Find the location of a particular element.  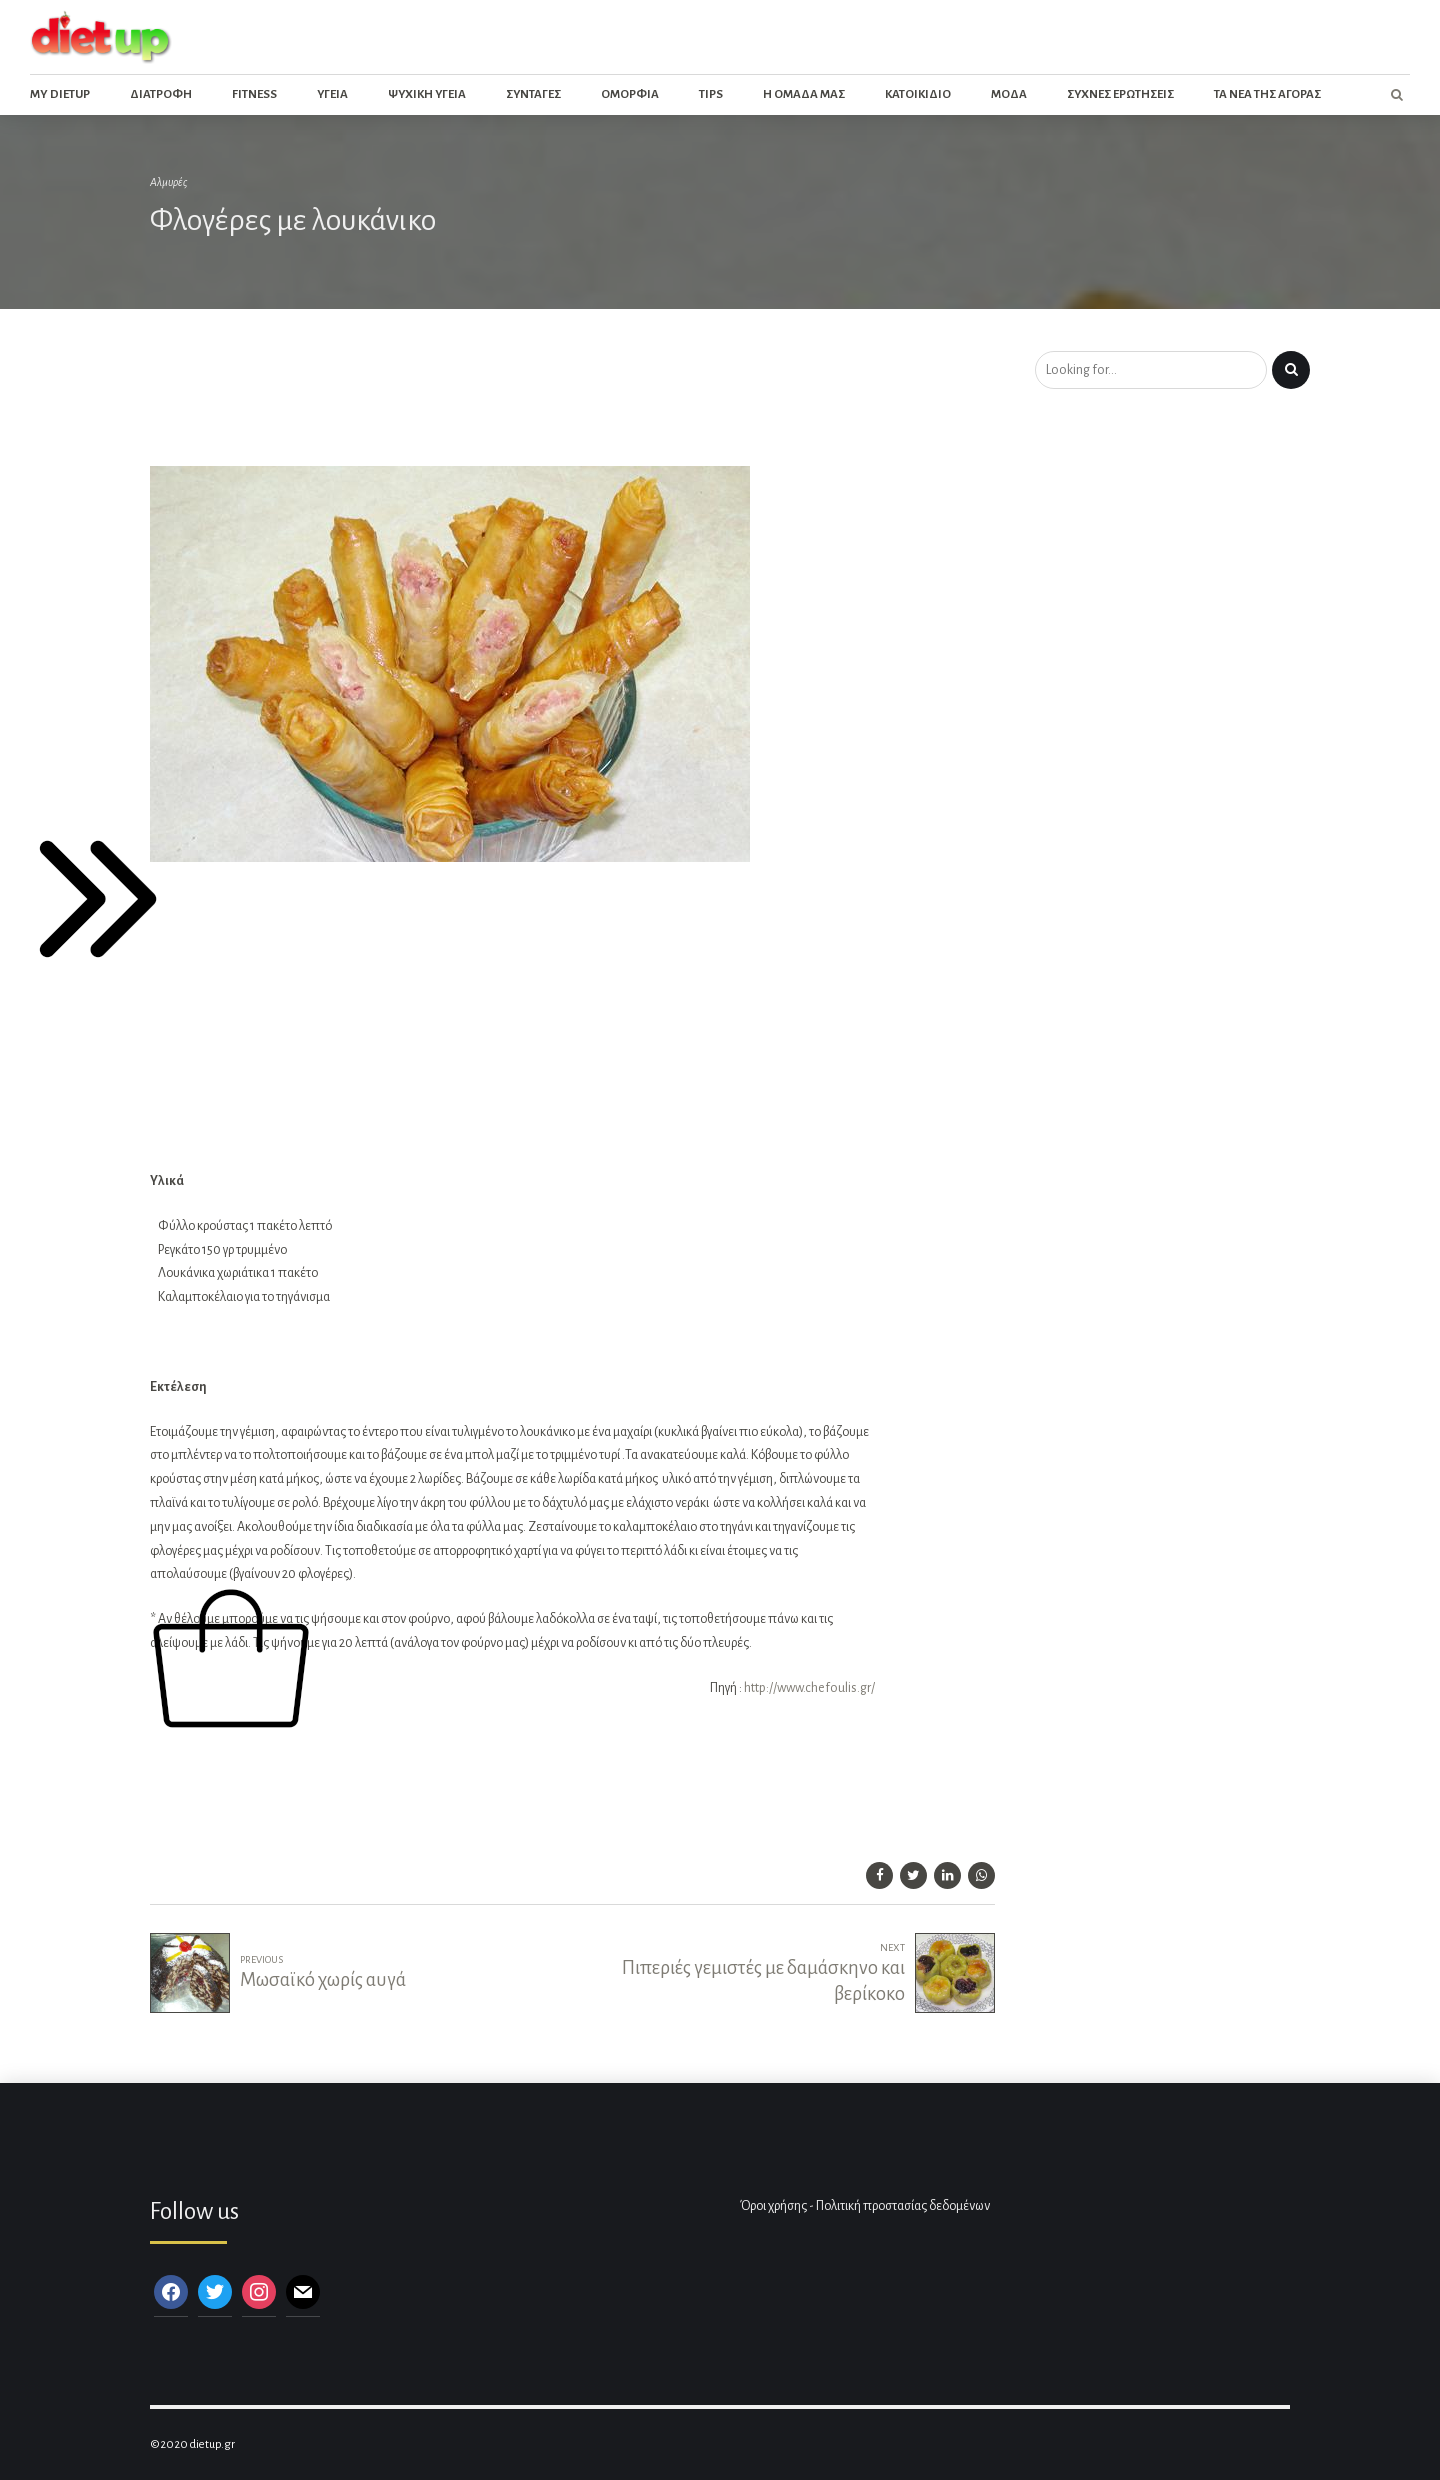

skip forward or advance to next item is located at coordinates (93, 899).